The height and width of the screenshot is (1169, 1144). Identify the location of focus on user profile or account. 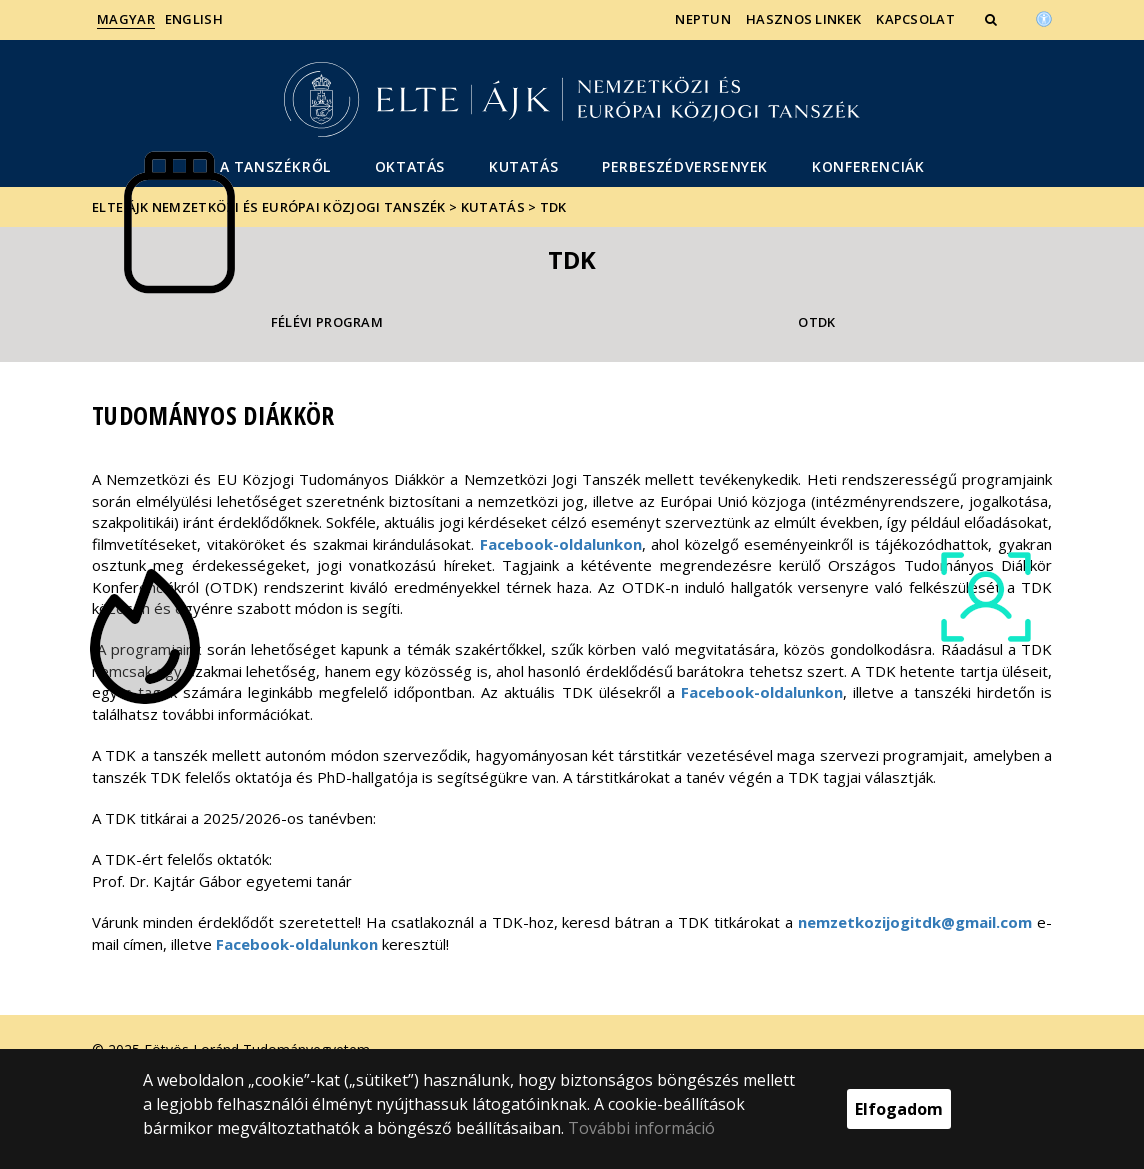
(986, 597).